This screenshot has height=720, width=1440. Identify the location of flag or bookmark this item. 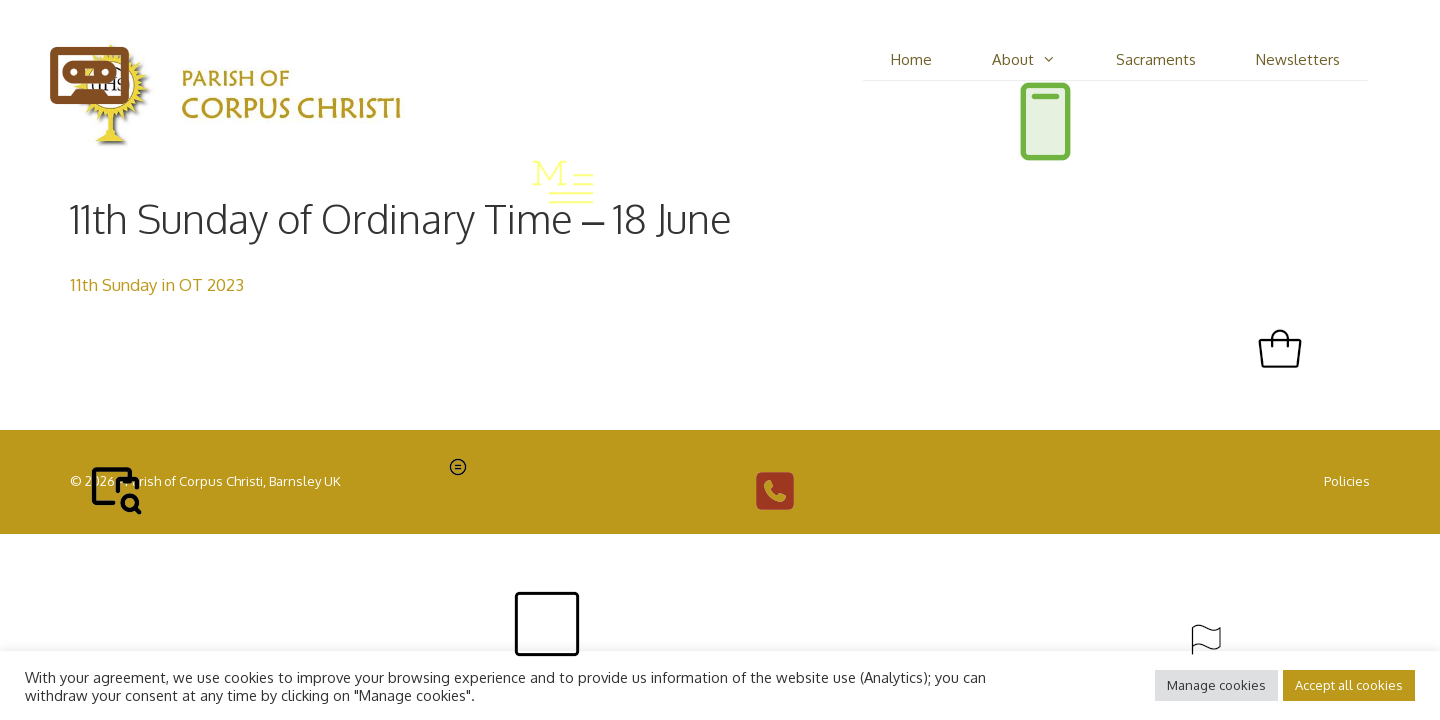
(1205, 639).